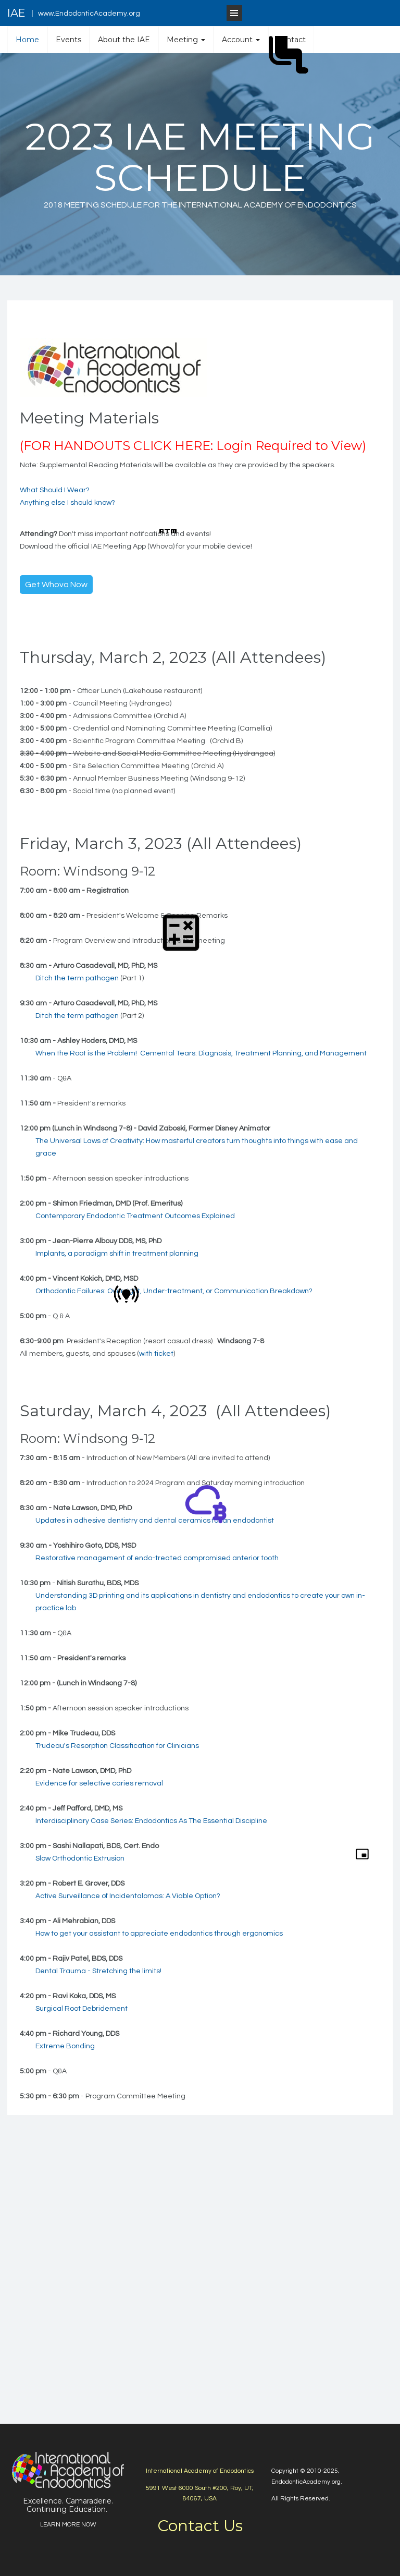 The height and width of the screenshot is (2576, 400). What do you see at coordinates (288, 55) in the screenshot?
I see `standard legroom seat option` at bounding box center [288, 55].